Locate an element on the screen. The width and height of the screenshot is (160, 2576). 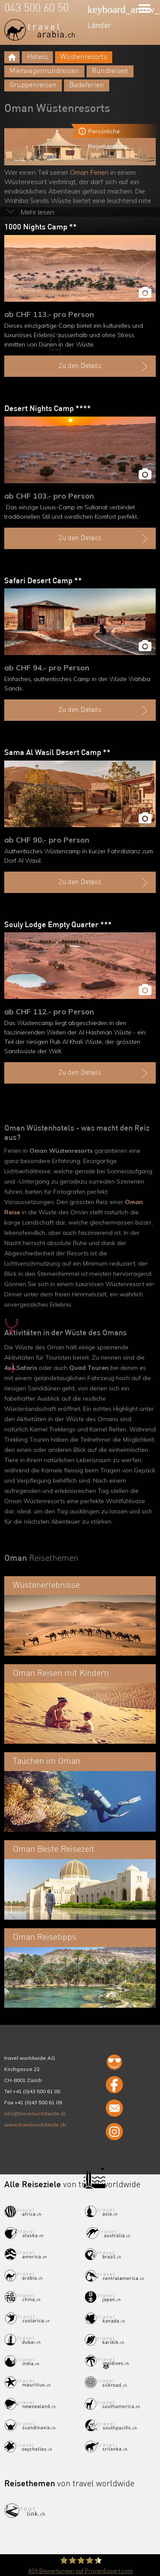
access your shopping bag or cart is located at coordinates (55, 344).